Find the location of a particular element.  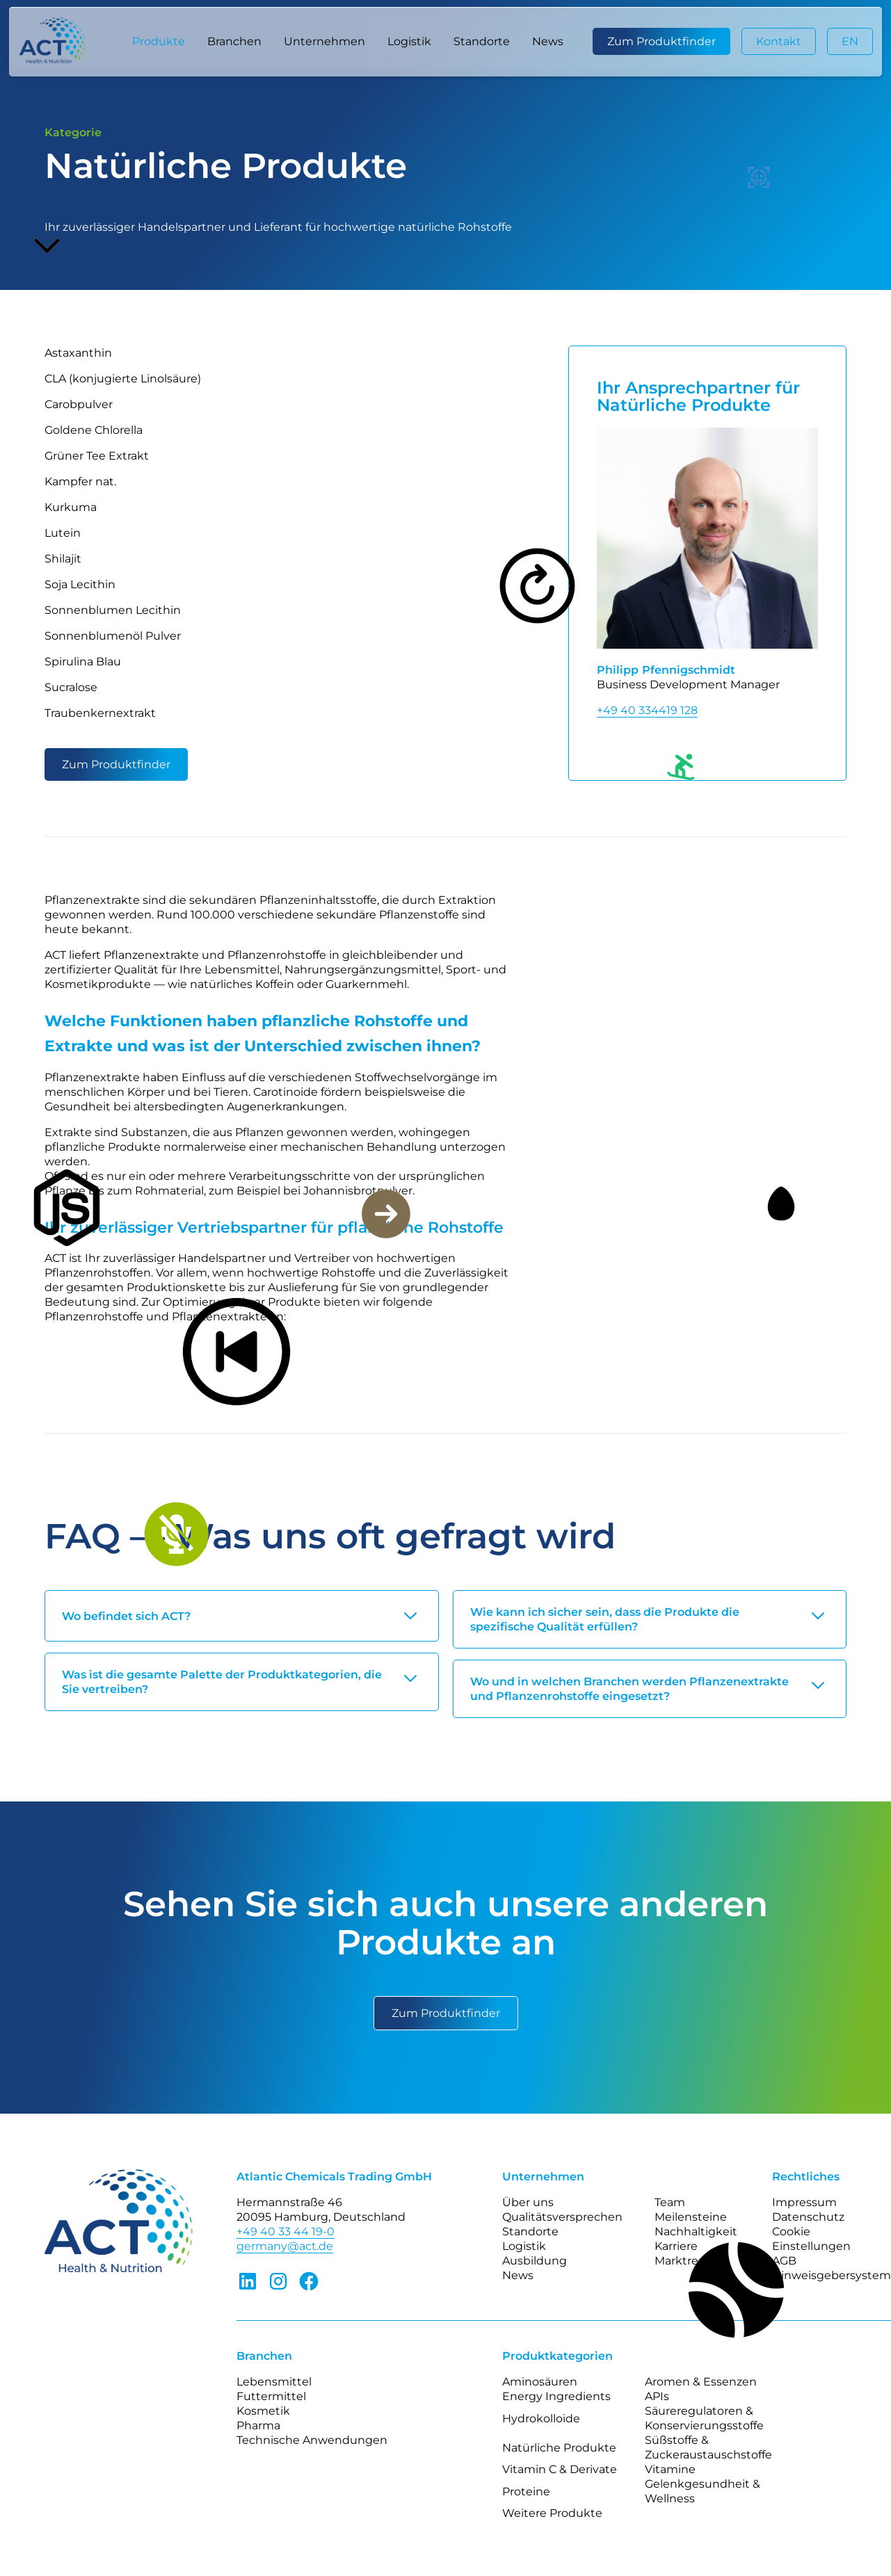

microphone is muted is located at coordinates (176, 1534).